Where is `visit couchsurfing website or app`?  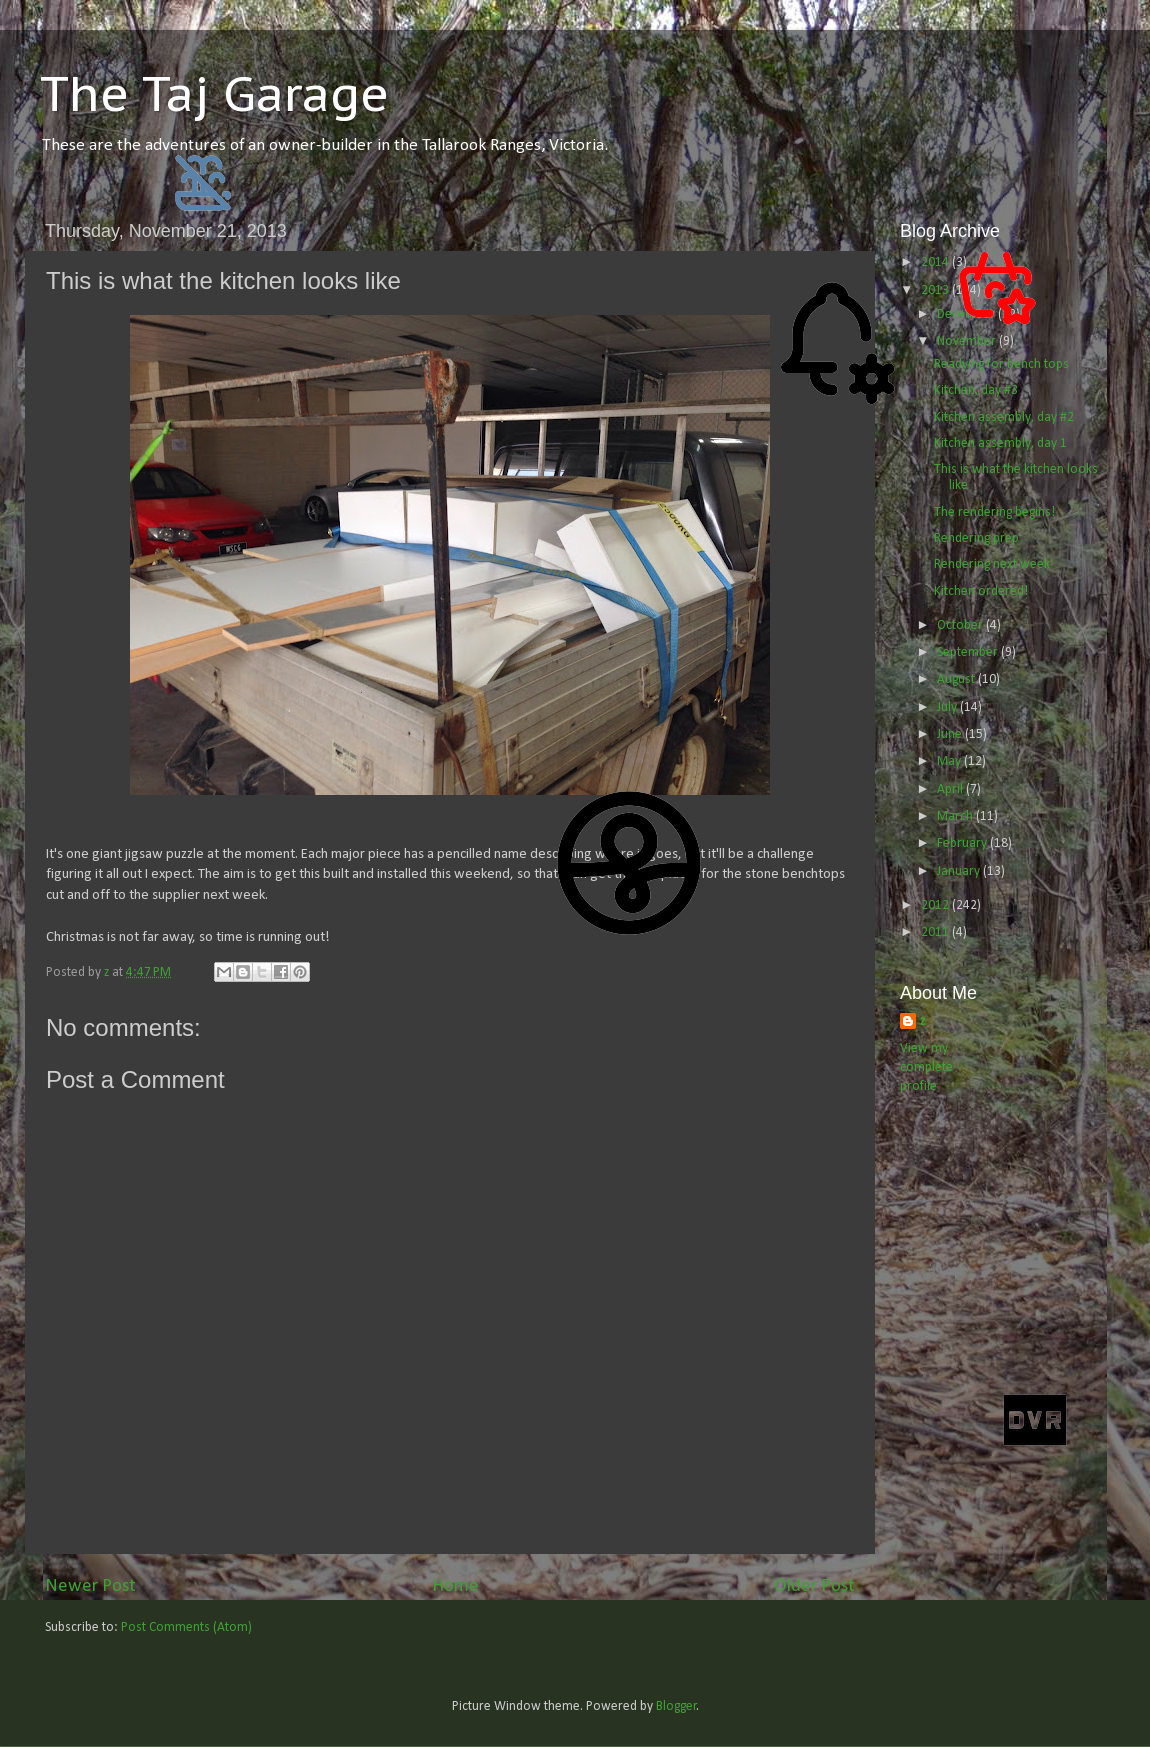
visit couchsurfing website or app is located at coordinates (629, 863).